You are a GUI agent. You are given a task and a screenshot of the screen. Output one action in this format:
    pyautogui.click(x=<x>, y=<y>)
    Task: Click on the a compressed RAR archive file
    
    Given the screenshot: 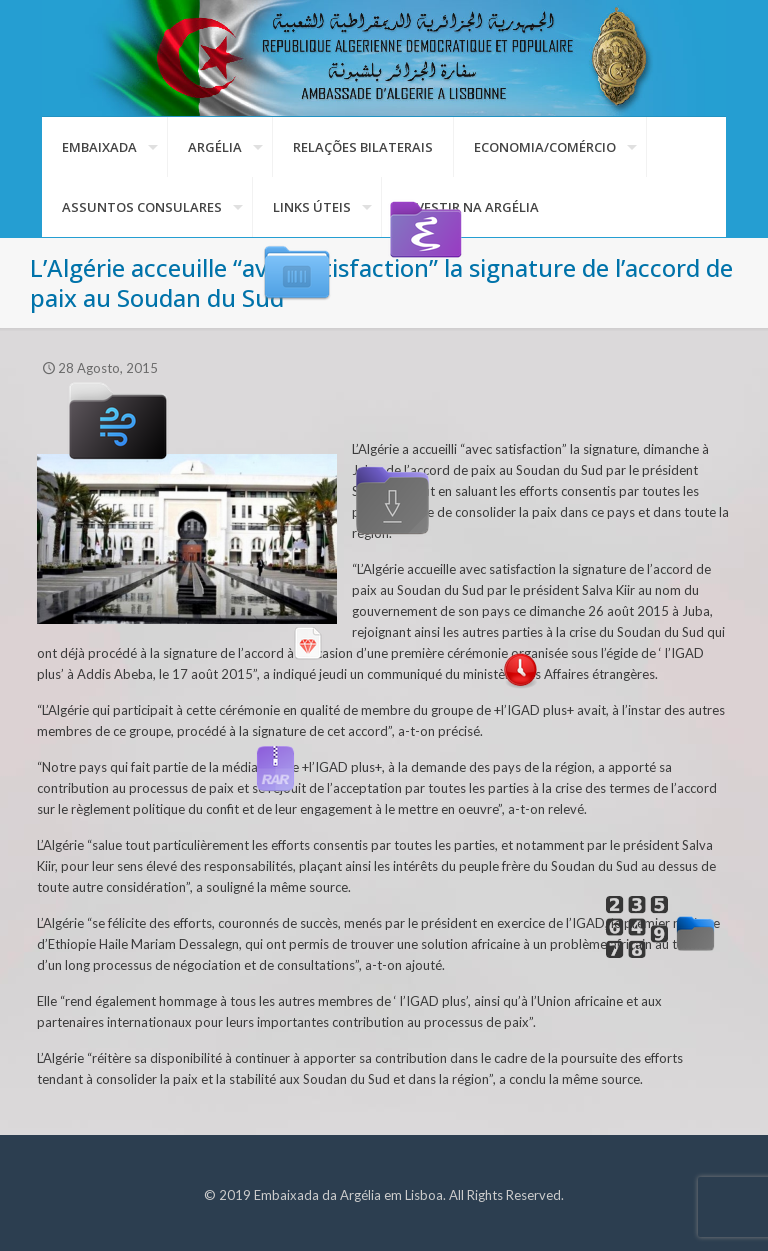 What is the action you would take?
    pyautogui.click(x=275, y=768)
    